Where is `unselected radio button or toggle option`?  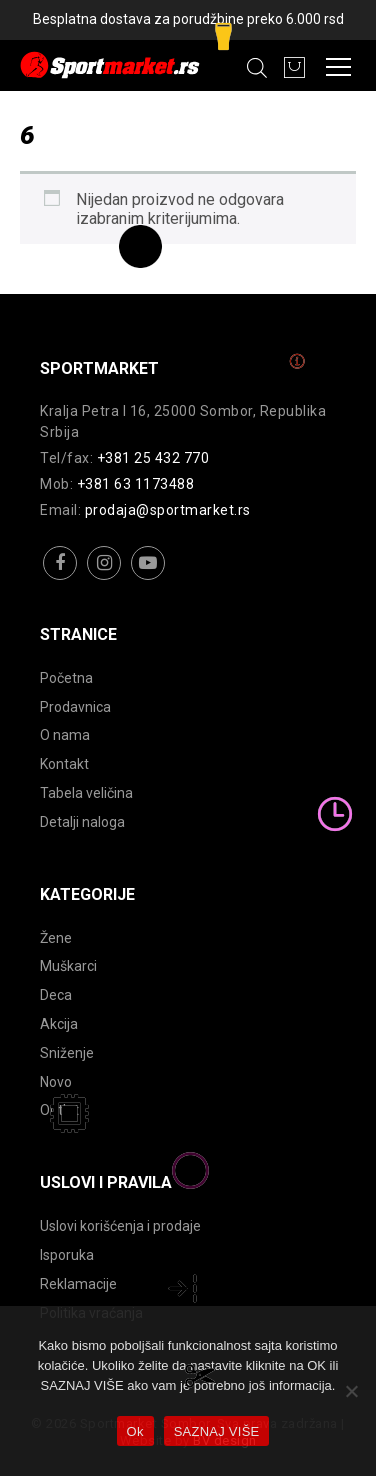 unselected radio button or toggle option is located at coordinates (190, 1170).